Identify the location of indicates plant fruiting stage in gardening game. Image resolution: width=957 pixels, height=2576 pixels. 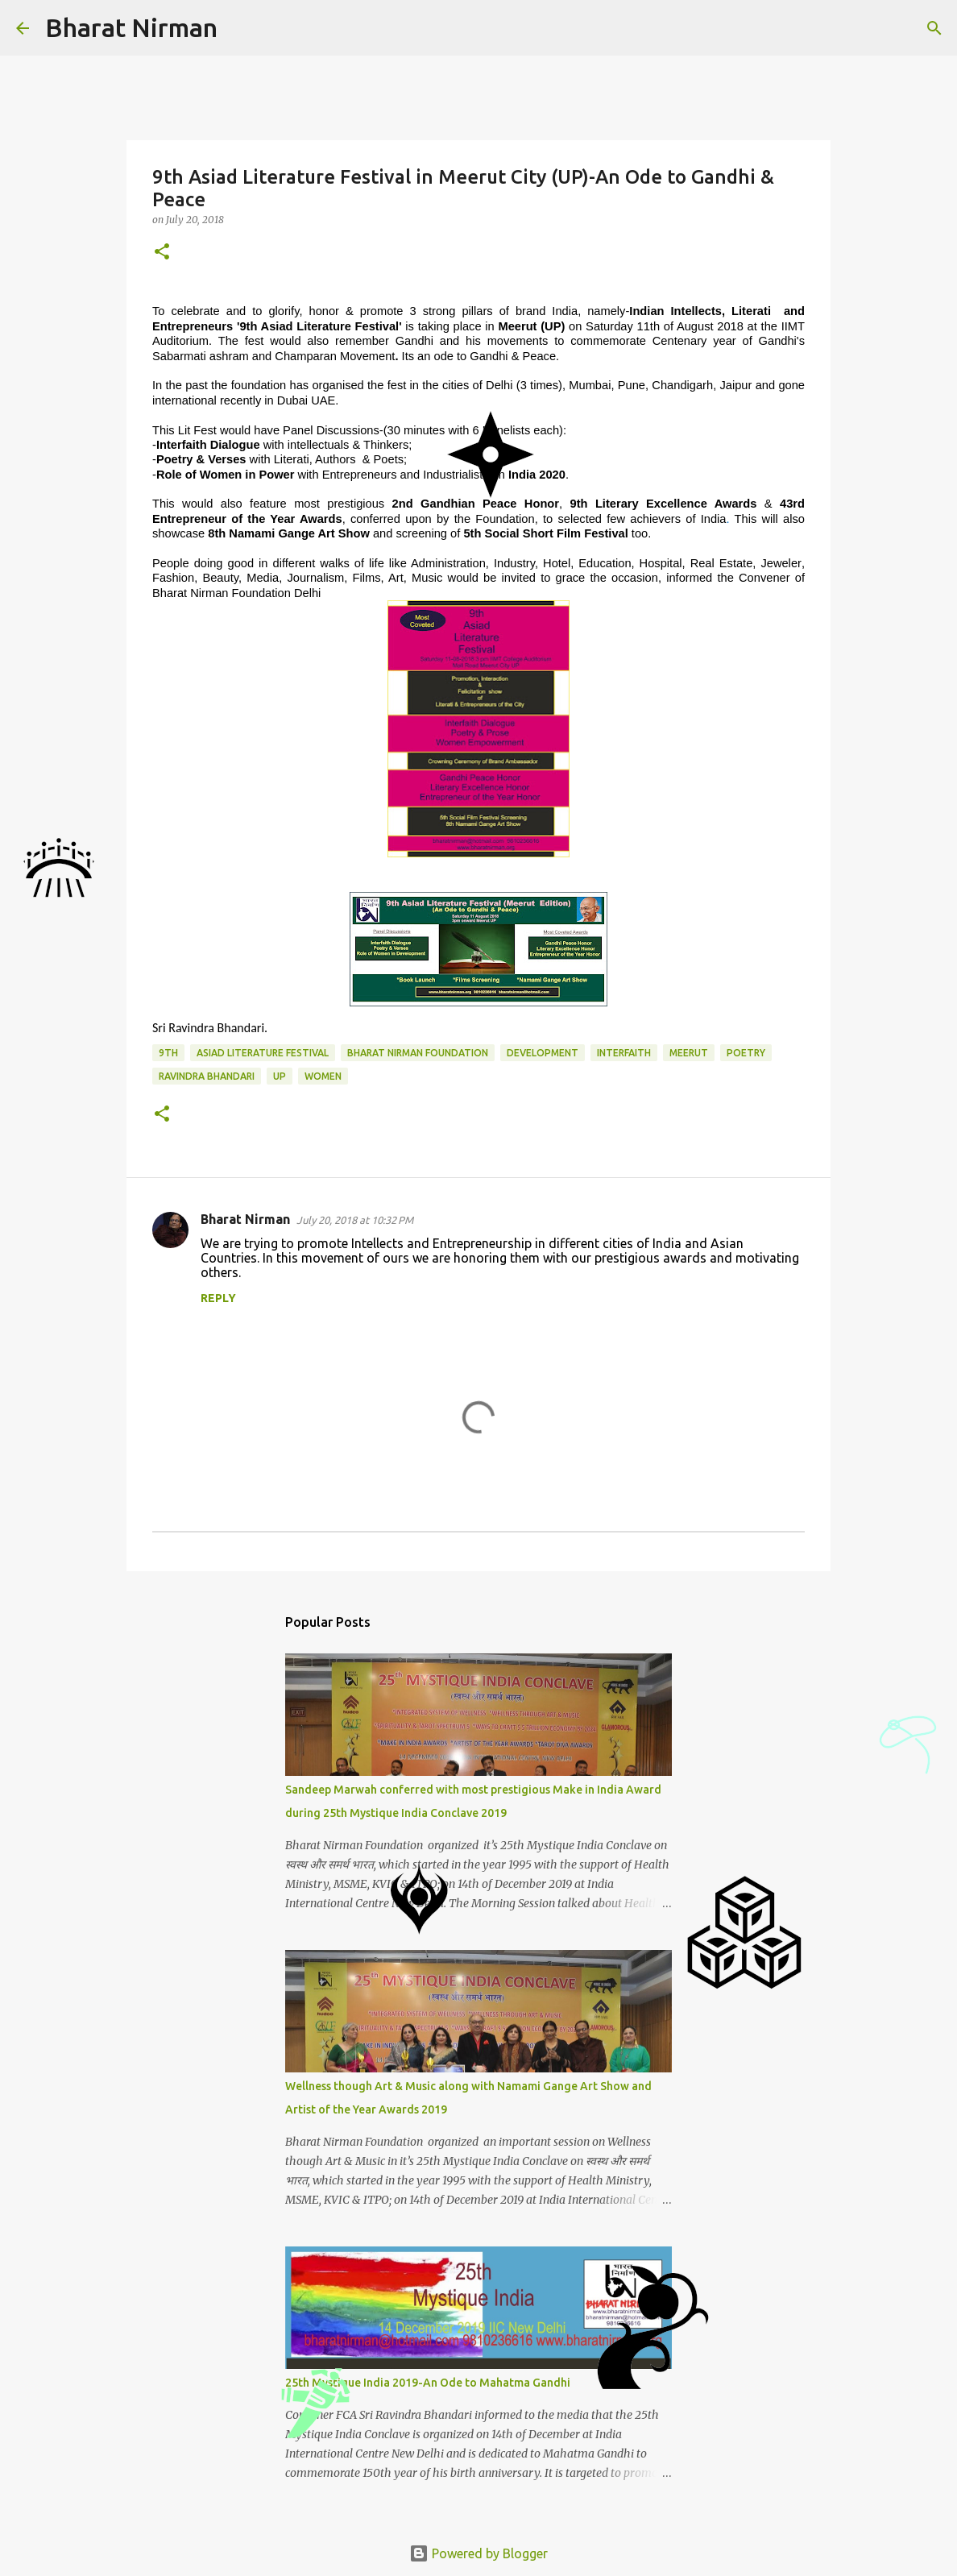
(649, 2327).